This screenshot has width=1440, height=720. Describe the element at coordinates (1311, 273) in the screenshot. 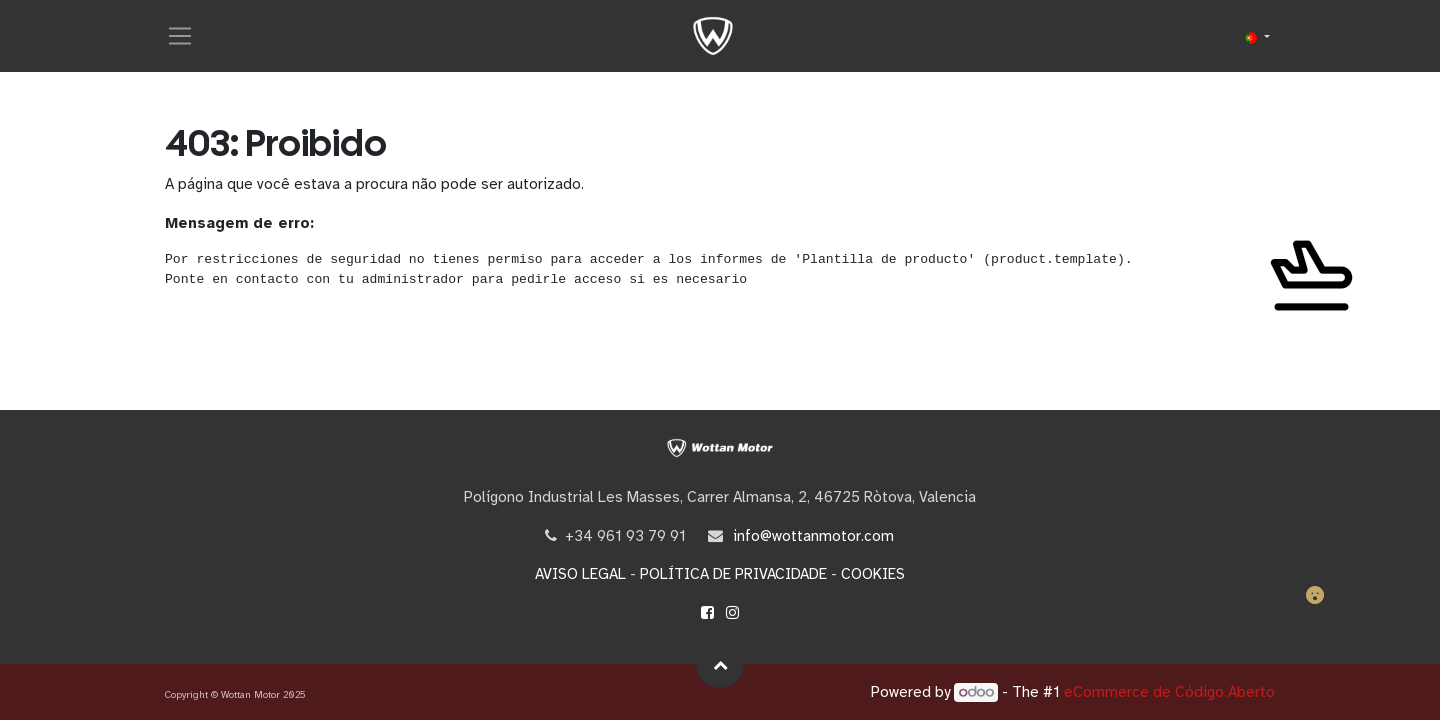

I see `indicates flight currently in progress` at that location.